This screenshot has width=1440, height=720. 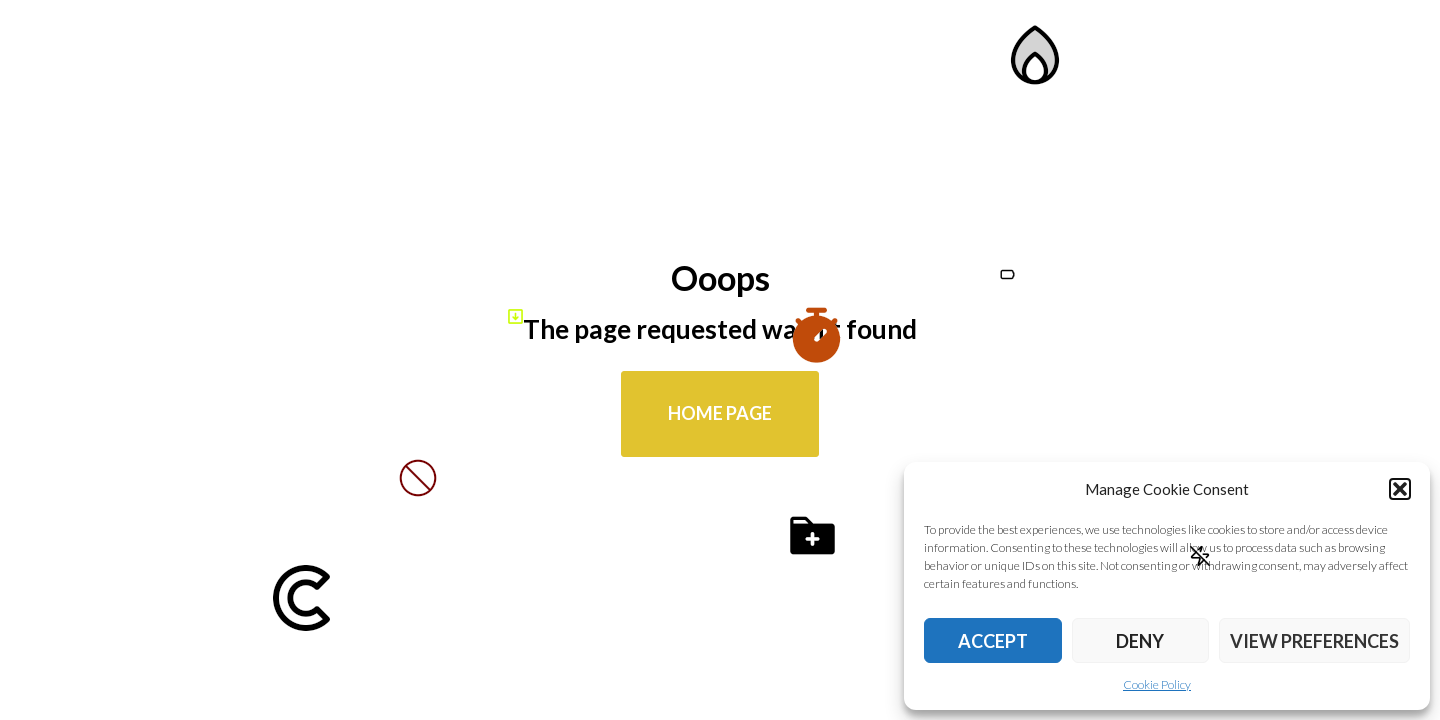 What do you see at coordinates (303, 598) in the screenshot?
I see `link to coinbase account` at bounding box center [303, 598].